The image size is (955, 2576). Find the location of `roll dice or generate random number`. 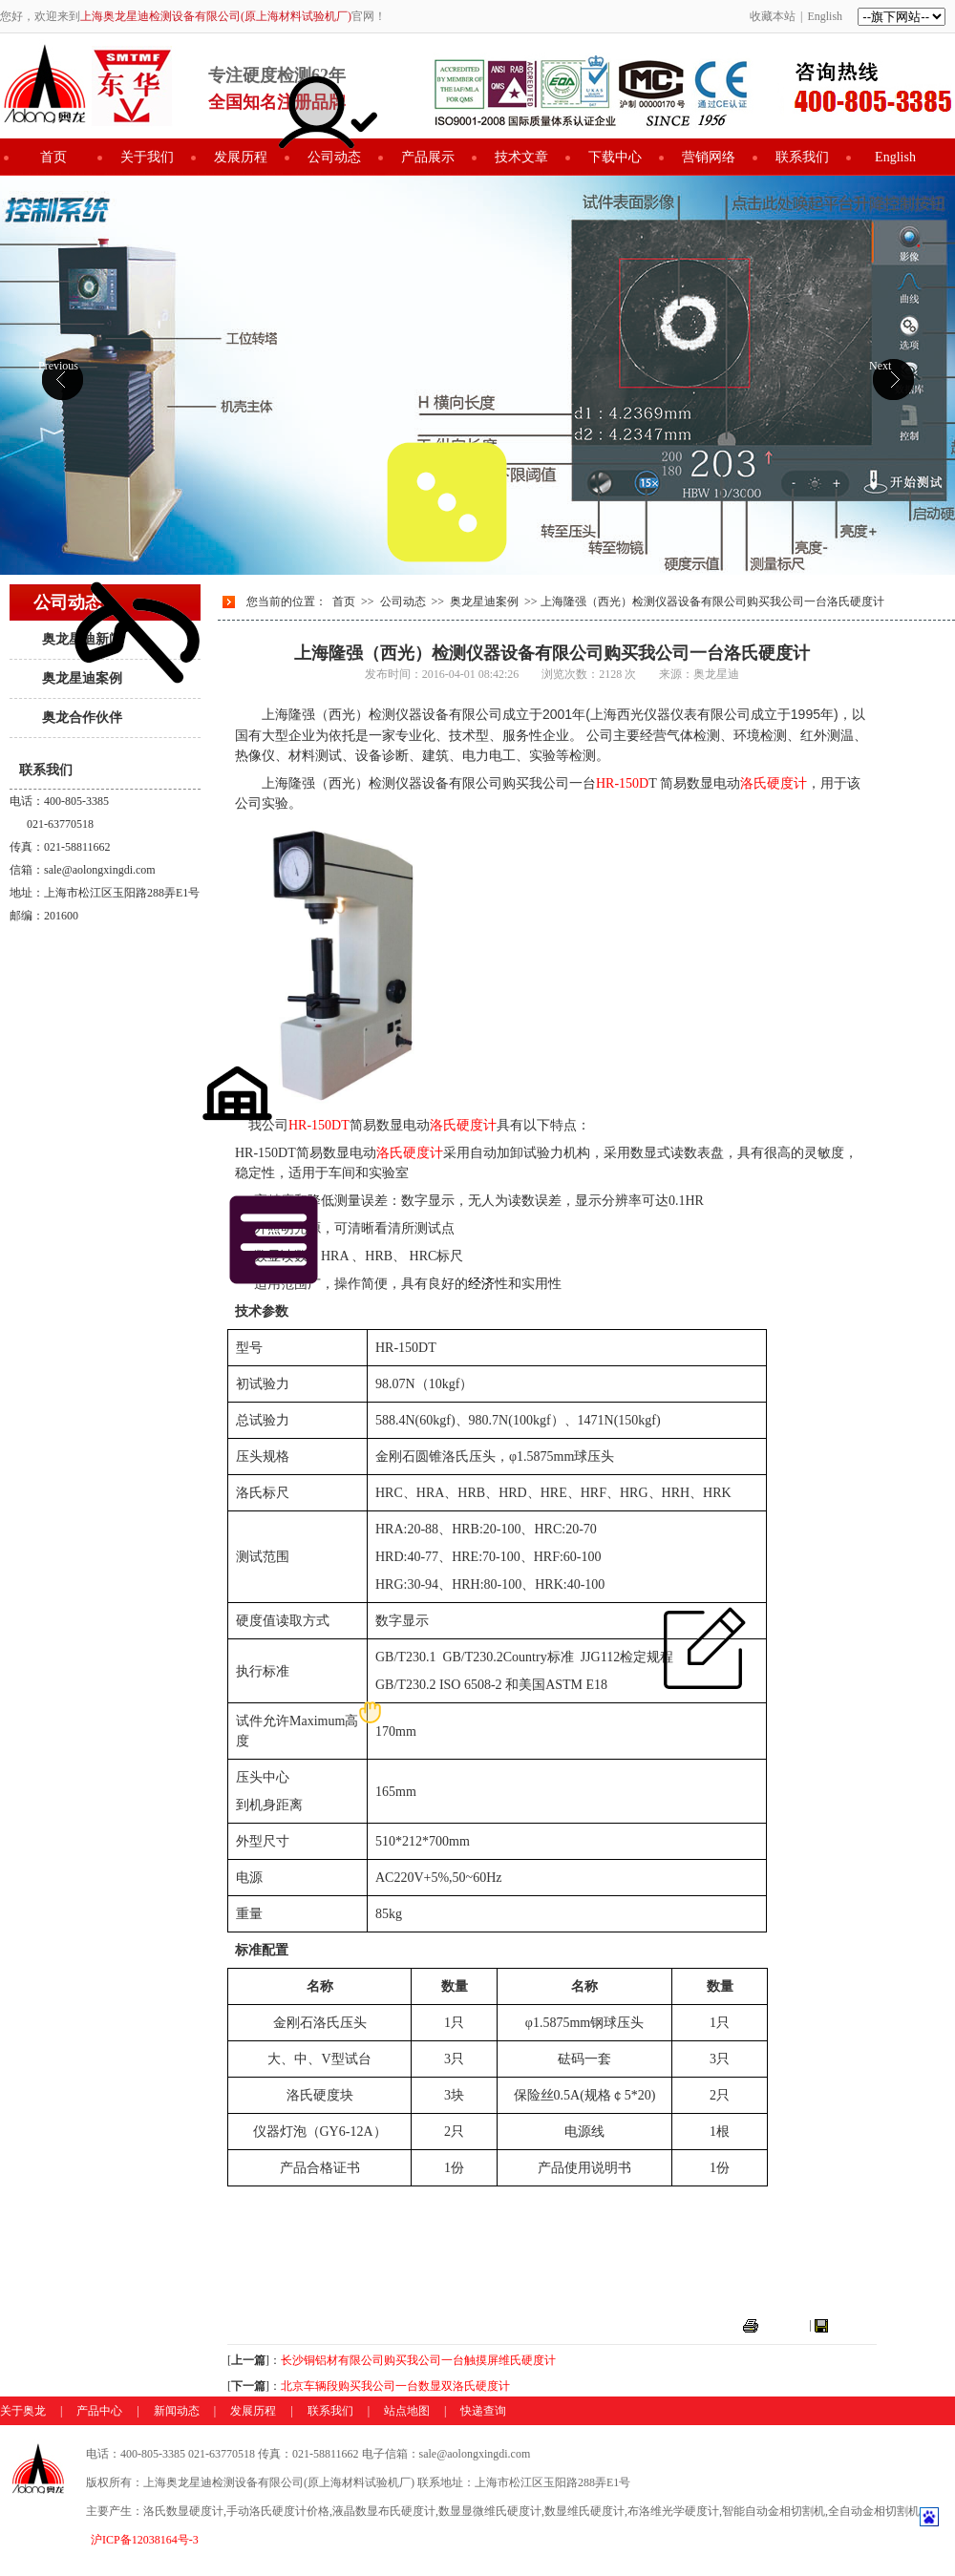

roll dice or generate random number is located at coordinates (447, 502).